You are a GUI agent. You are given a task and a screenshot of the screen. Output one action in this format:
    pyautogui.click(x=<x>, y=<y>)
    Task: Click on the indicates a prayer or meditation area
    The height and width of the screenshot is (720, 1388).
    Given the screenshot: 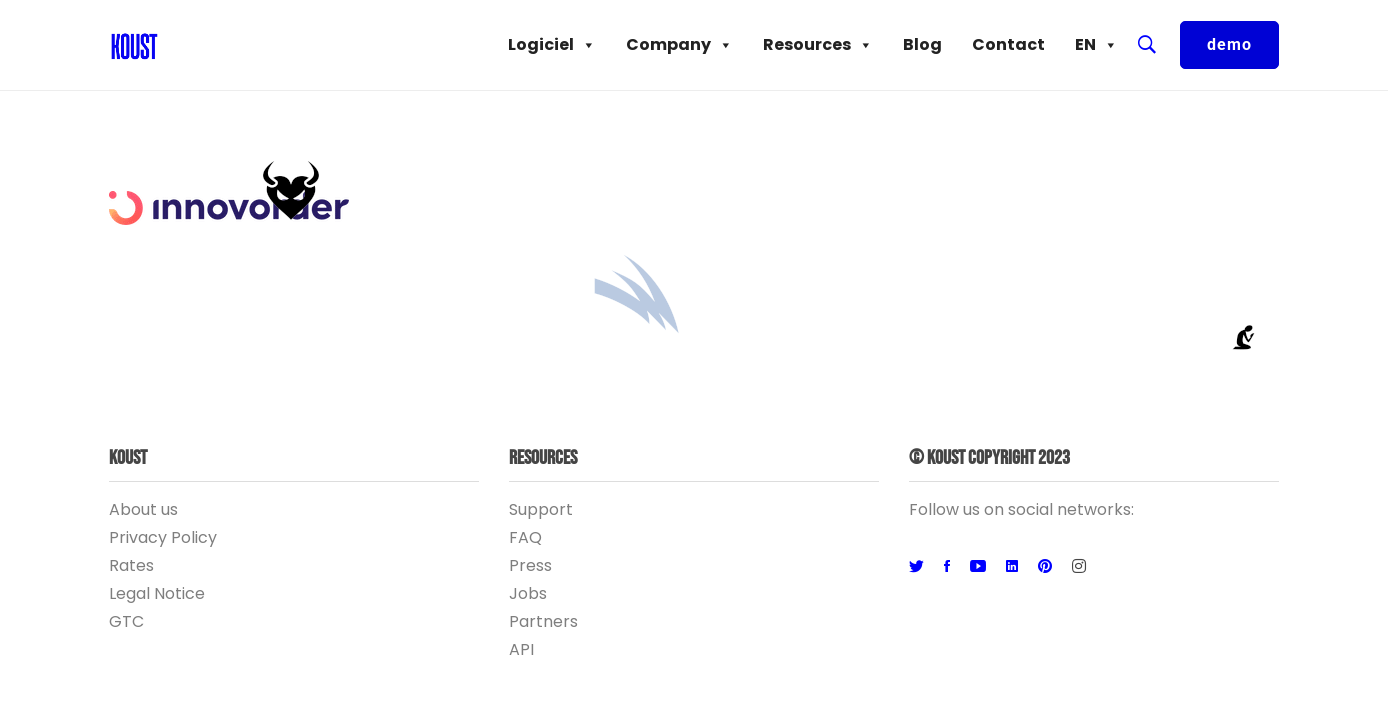 What is the action you would take?
    pyautogui.click(x=1243, y=336)
    